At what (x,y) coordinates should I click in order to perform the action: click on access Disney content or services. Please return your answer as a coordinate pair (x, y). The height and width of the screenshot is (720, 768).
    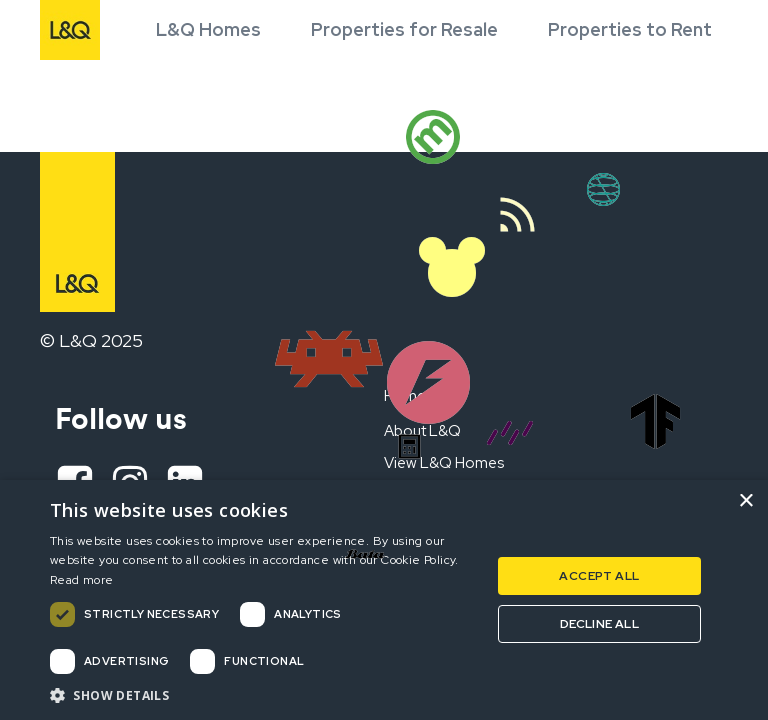
    Looking at the image, I should click on (452, 267).